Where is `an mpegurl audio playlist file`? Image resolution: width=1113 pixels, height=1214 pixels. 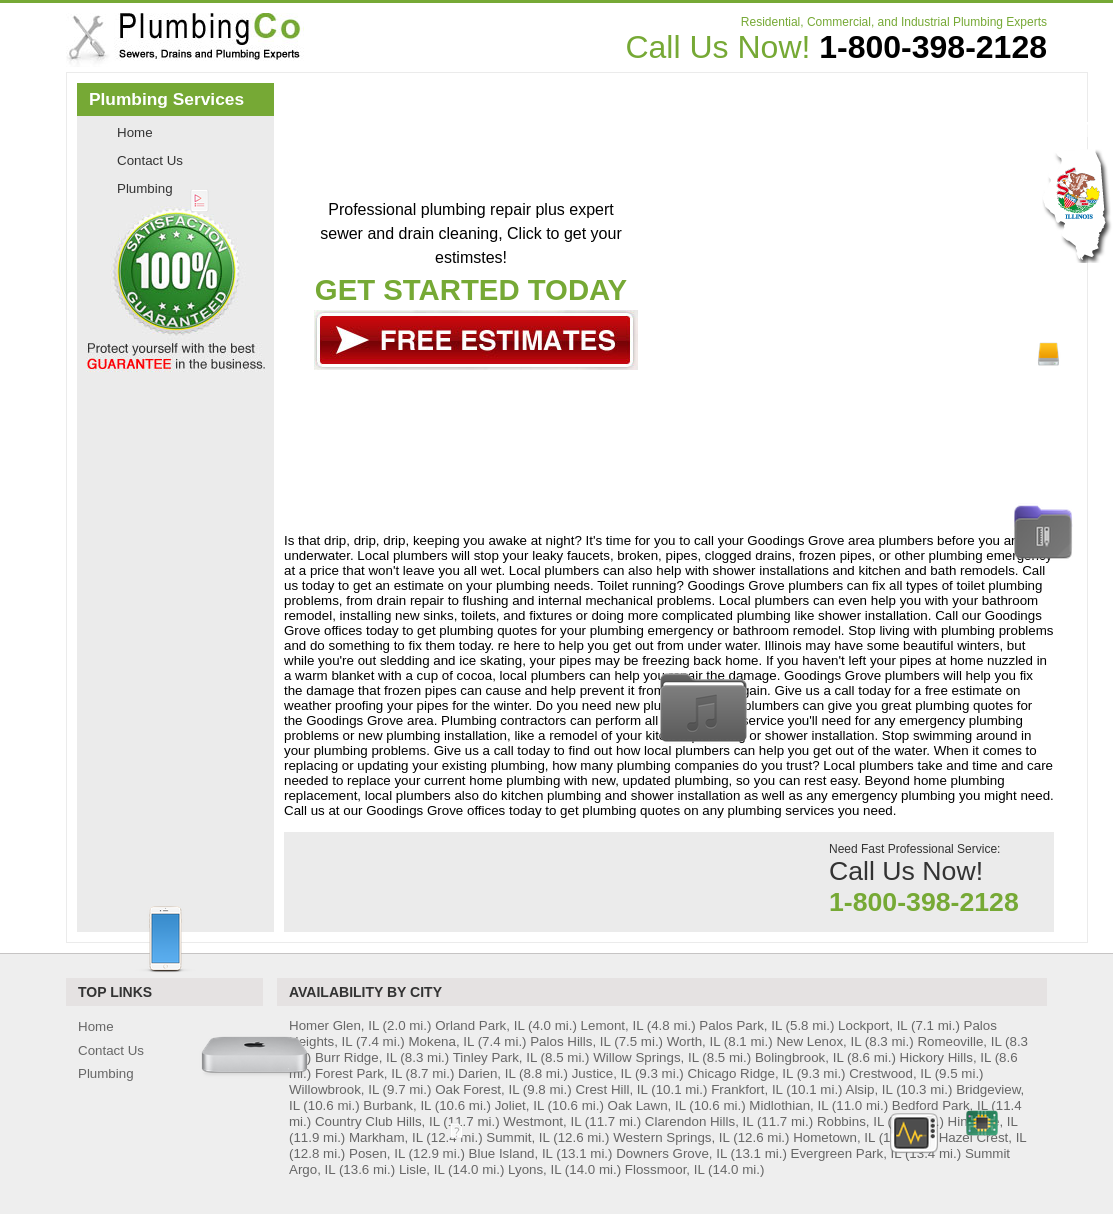 an mpegurl audio playlist file is located at coordinates (199, 200).